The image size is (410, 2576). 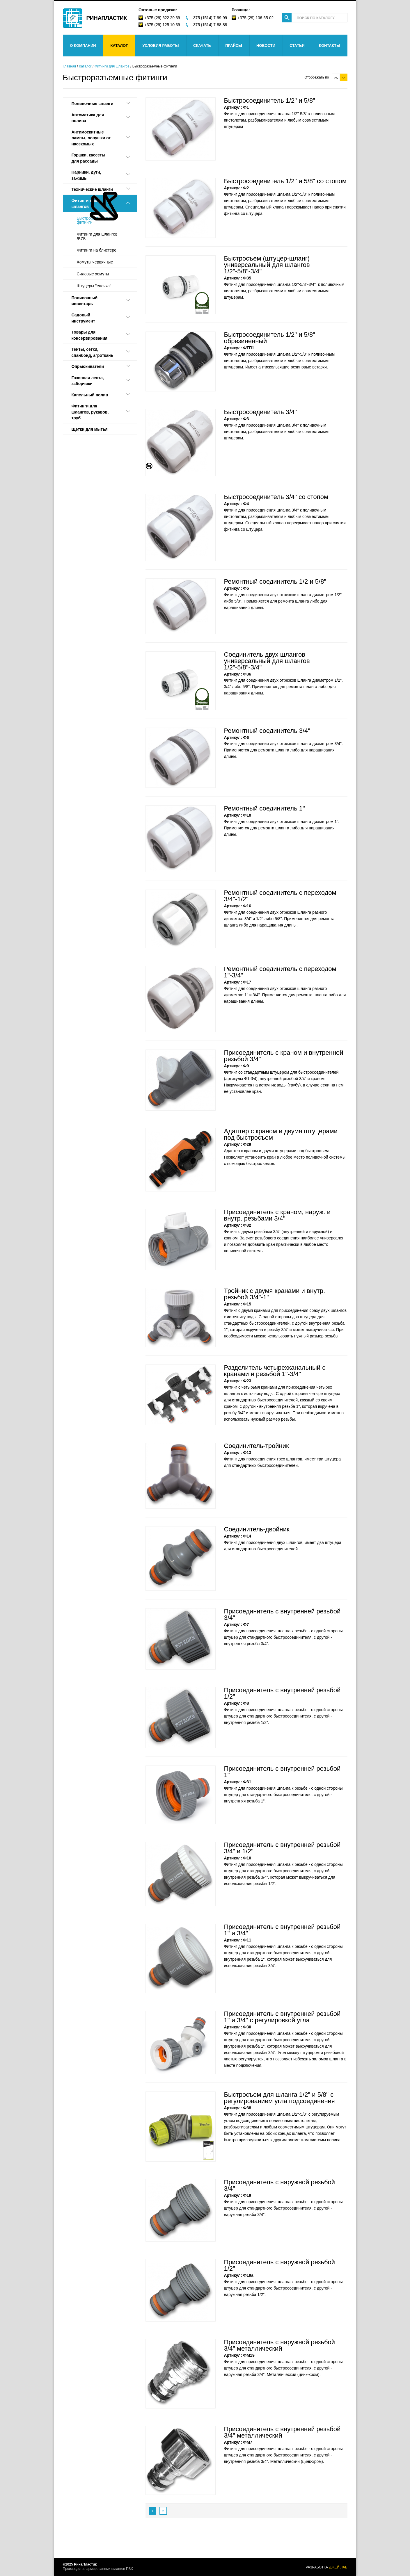 I want to click on indicates content is not available under creative commons license, so click(x=149, y=466).